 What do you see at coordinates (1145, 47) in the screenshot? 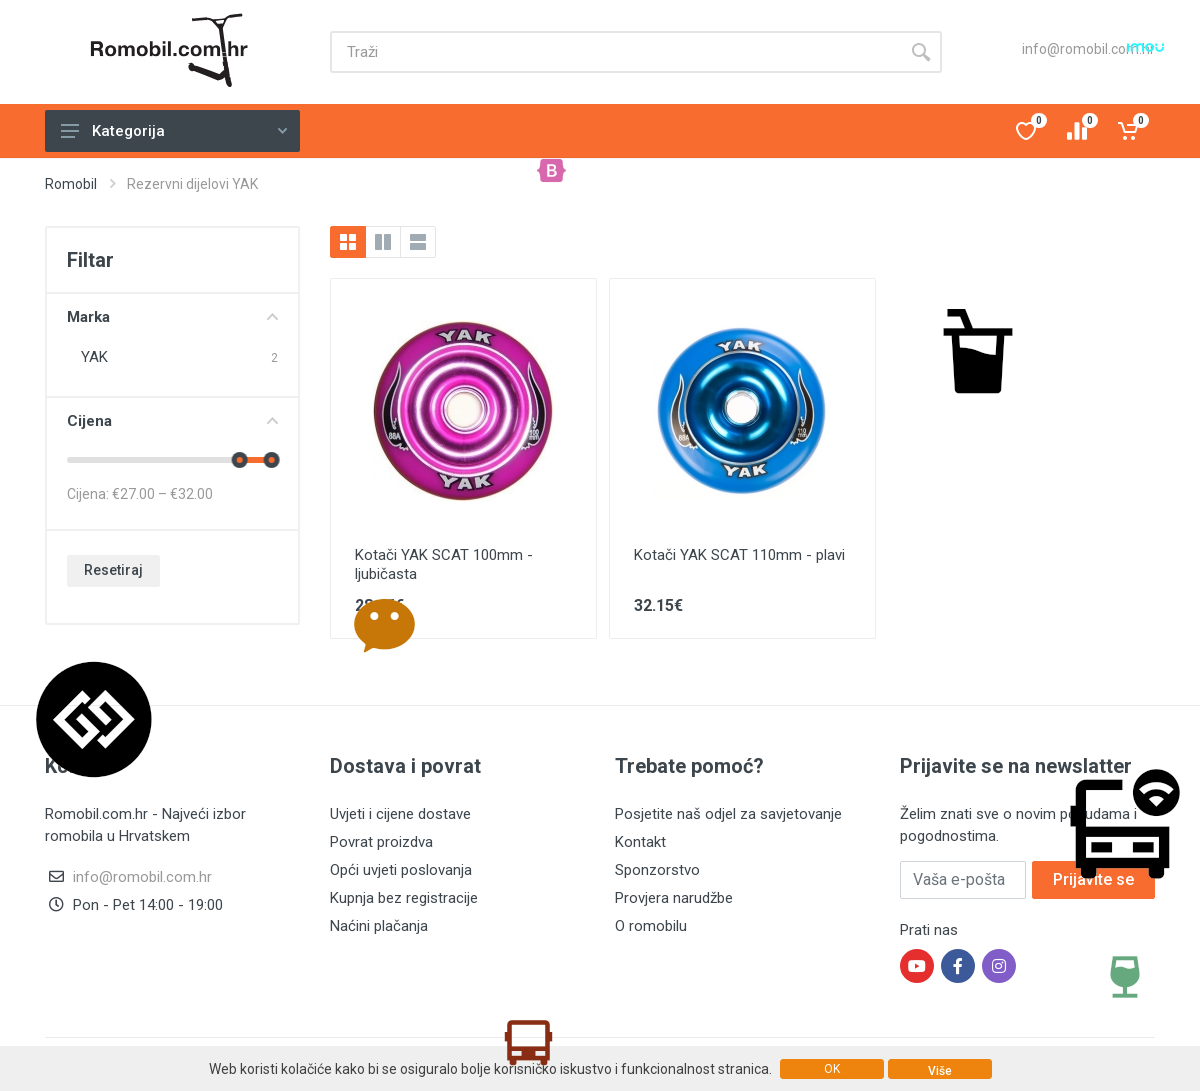
I see `open the imou smart home camera app` at bounding box center [1145, 47].